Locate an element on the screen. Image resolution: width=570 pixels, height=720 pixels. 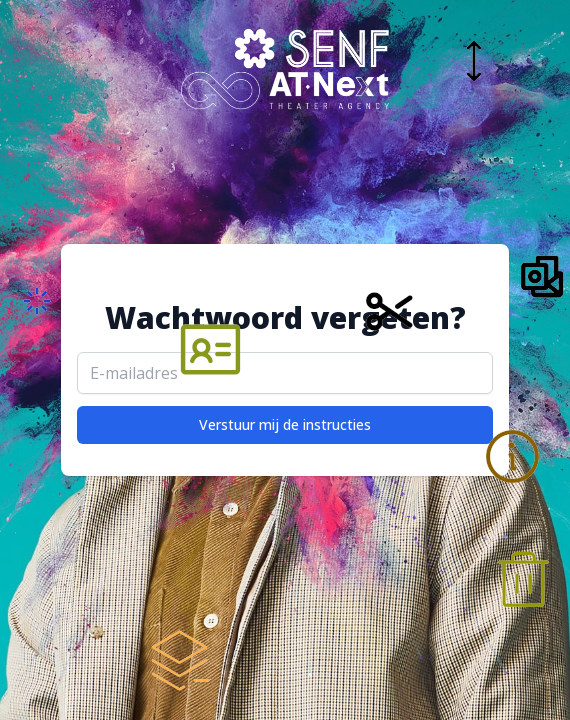
view more information or details is located at coordinates (512, 456).